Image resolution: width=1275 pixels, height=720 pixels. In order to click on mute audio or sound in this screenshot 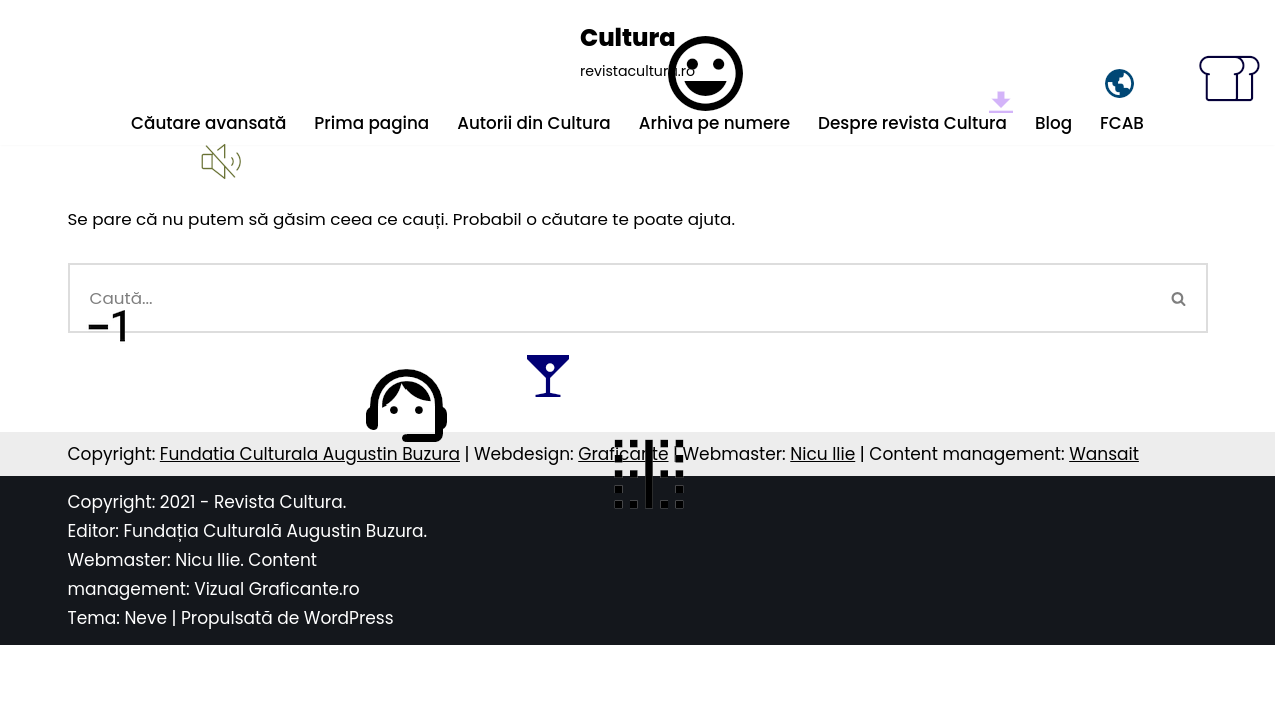, I will do `click(220, 161)`.